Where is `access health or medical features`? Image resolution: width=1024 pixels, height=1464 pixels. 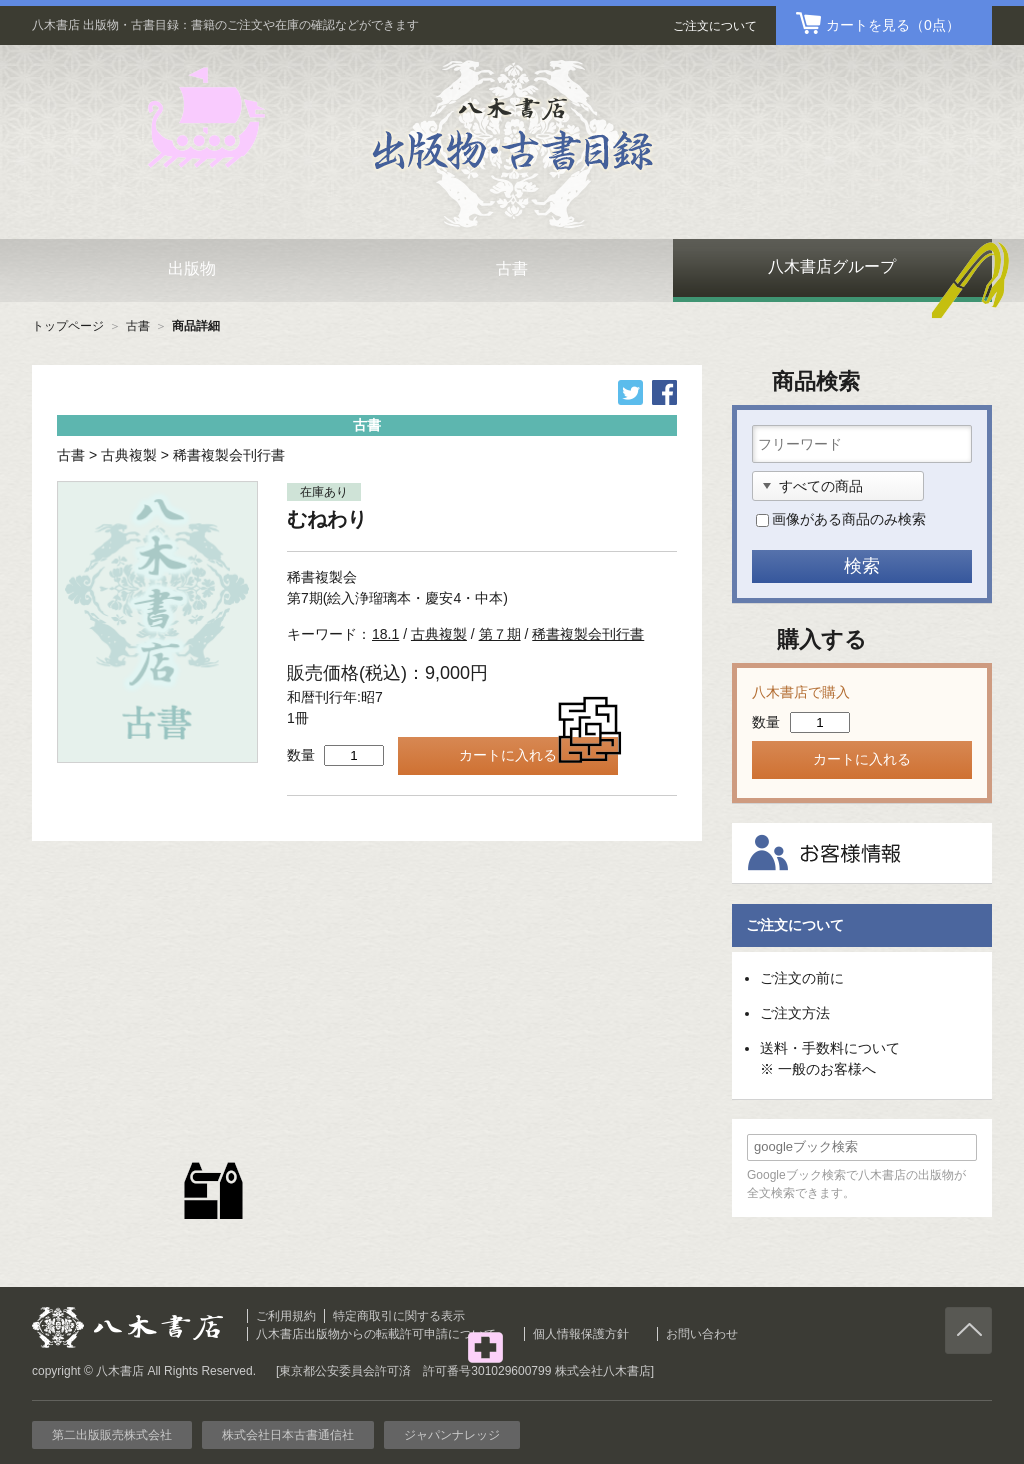 access health or medical features is located at coordinates (485, 1347).